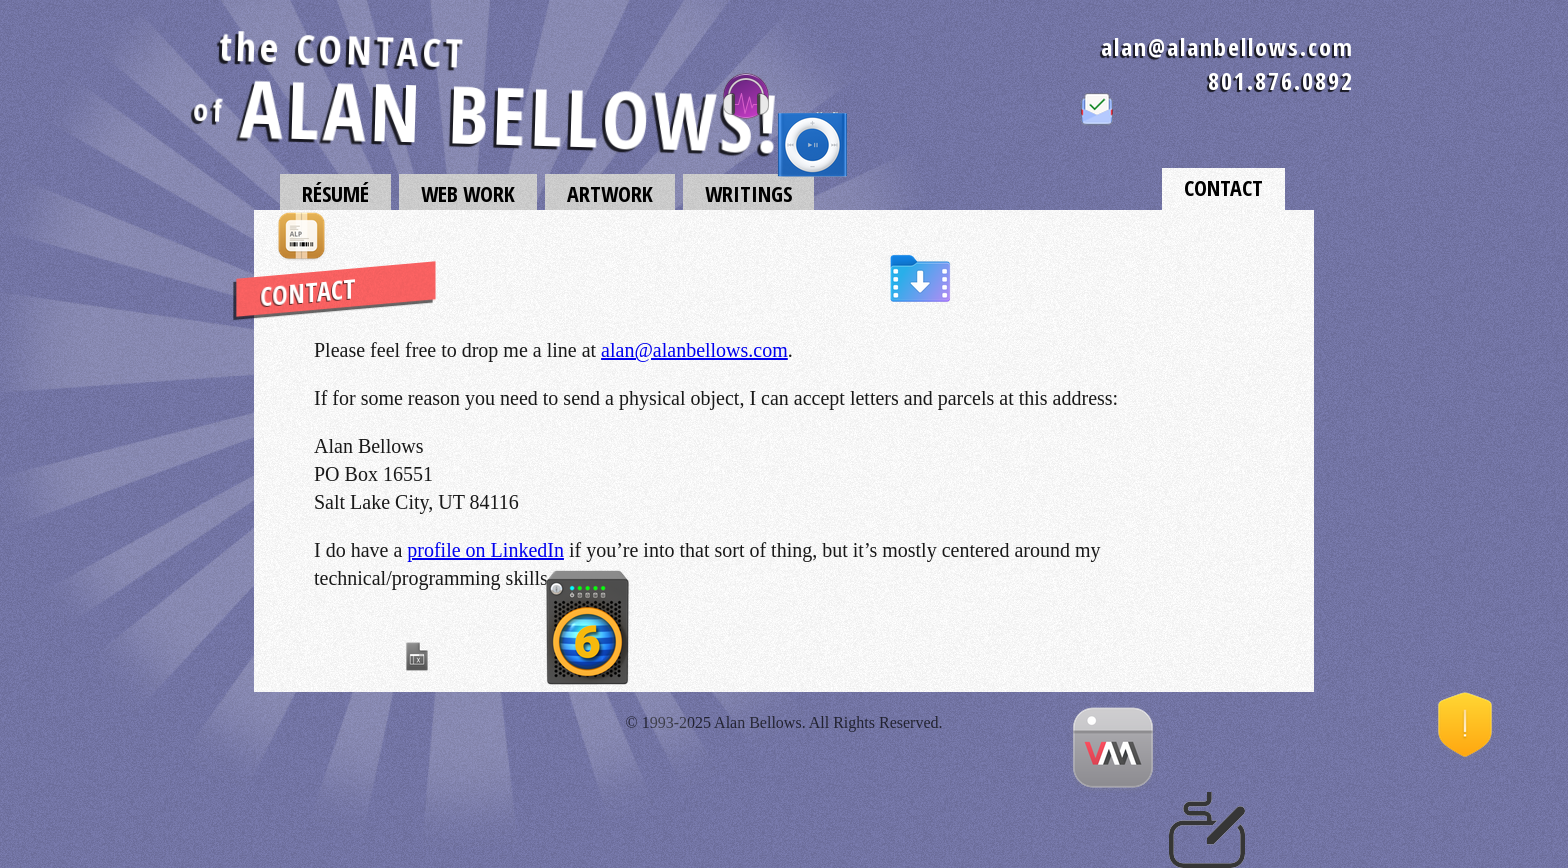 This screenshot has height=868, width=1568. I want to click on iPod shuffle device connected, so click(812, 144).